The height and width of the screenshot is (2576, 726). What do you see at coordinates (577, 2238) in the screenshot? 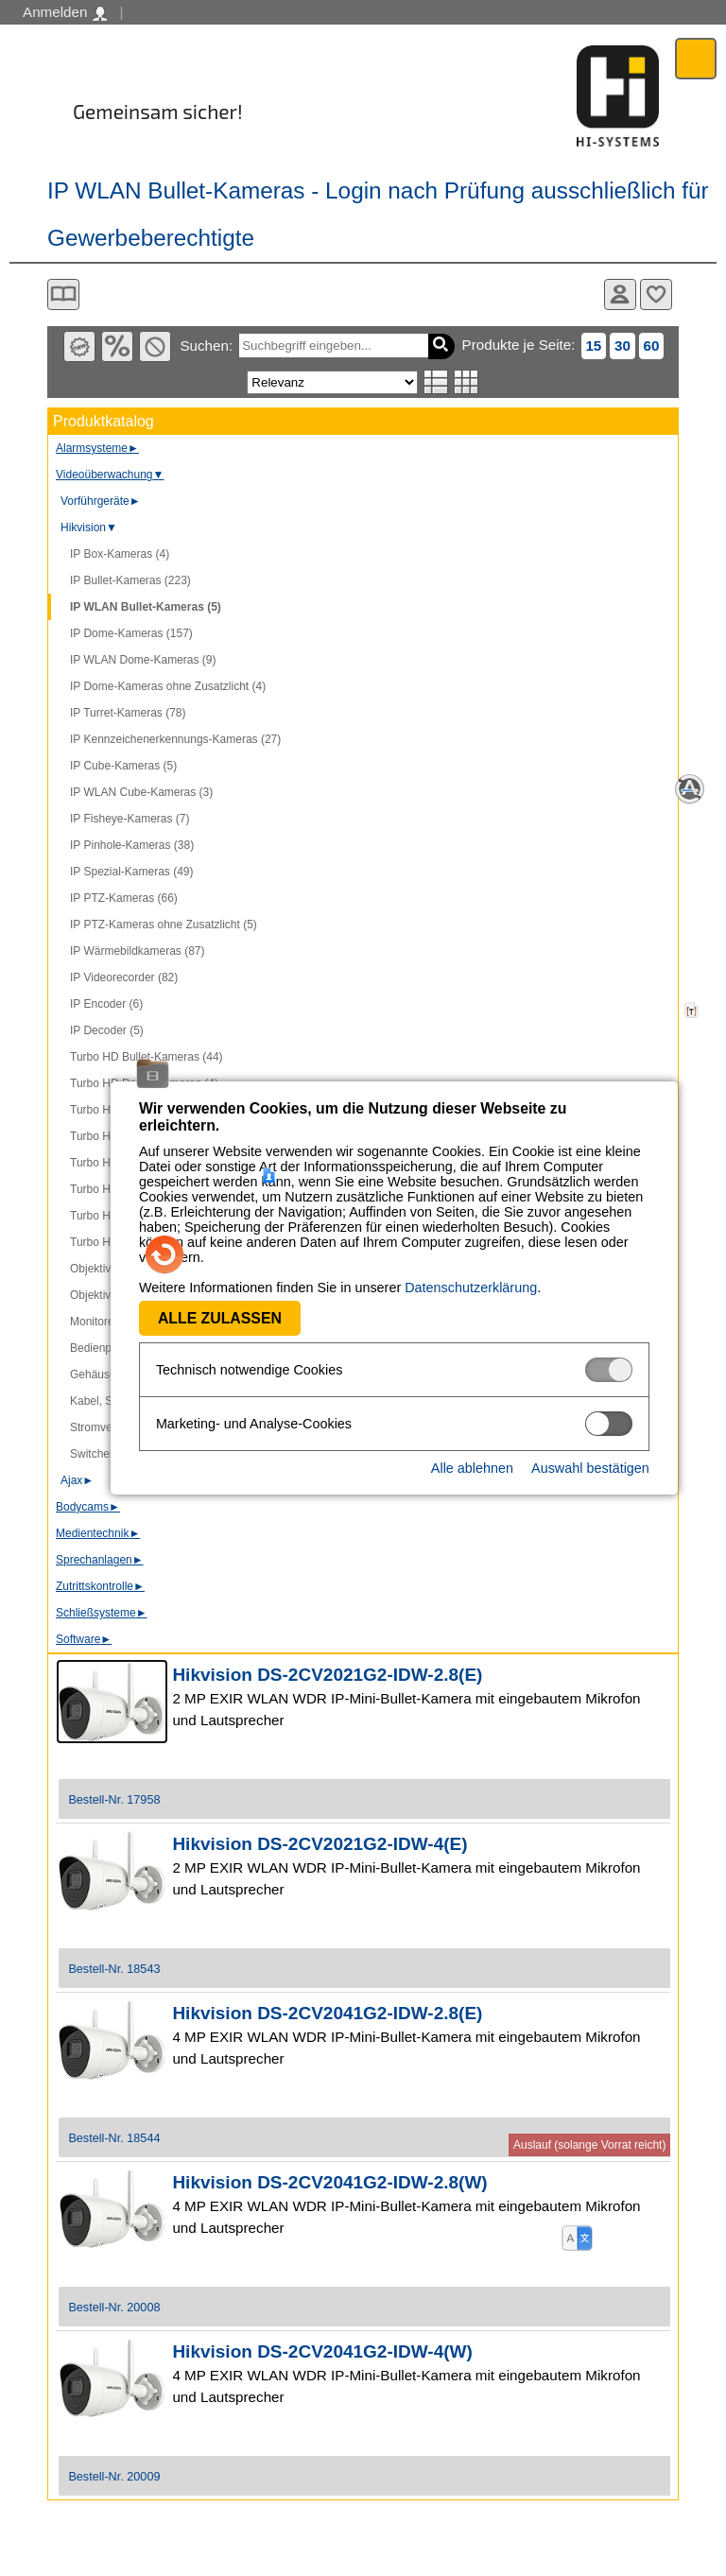
I see `access language and region settings` at bounding box center [577, 2238].